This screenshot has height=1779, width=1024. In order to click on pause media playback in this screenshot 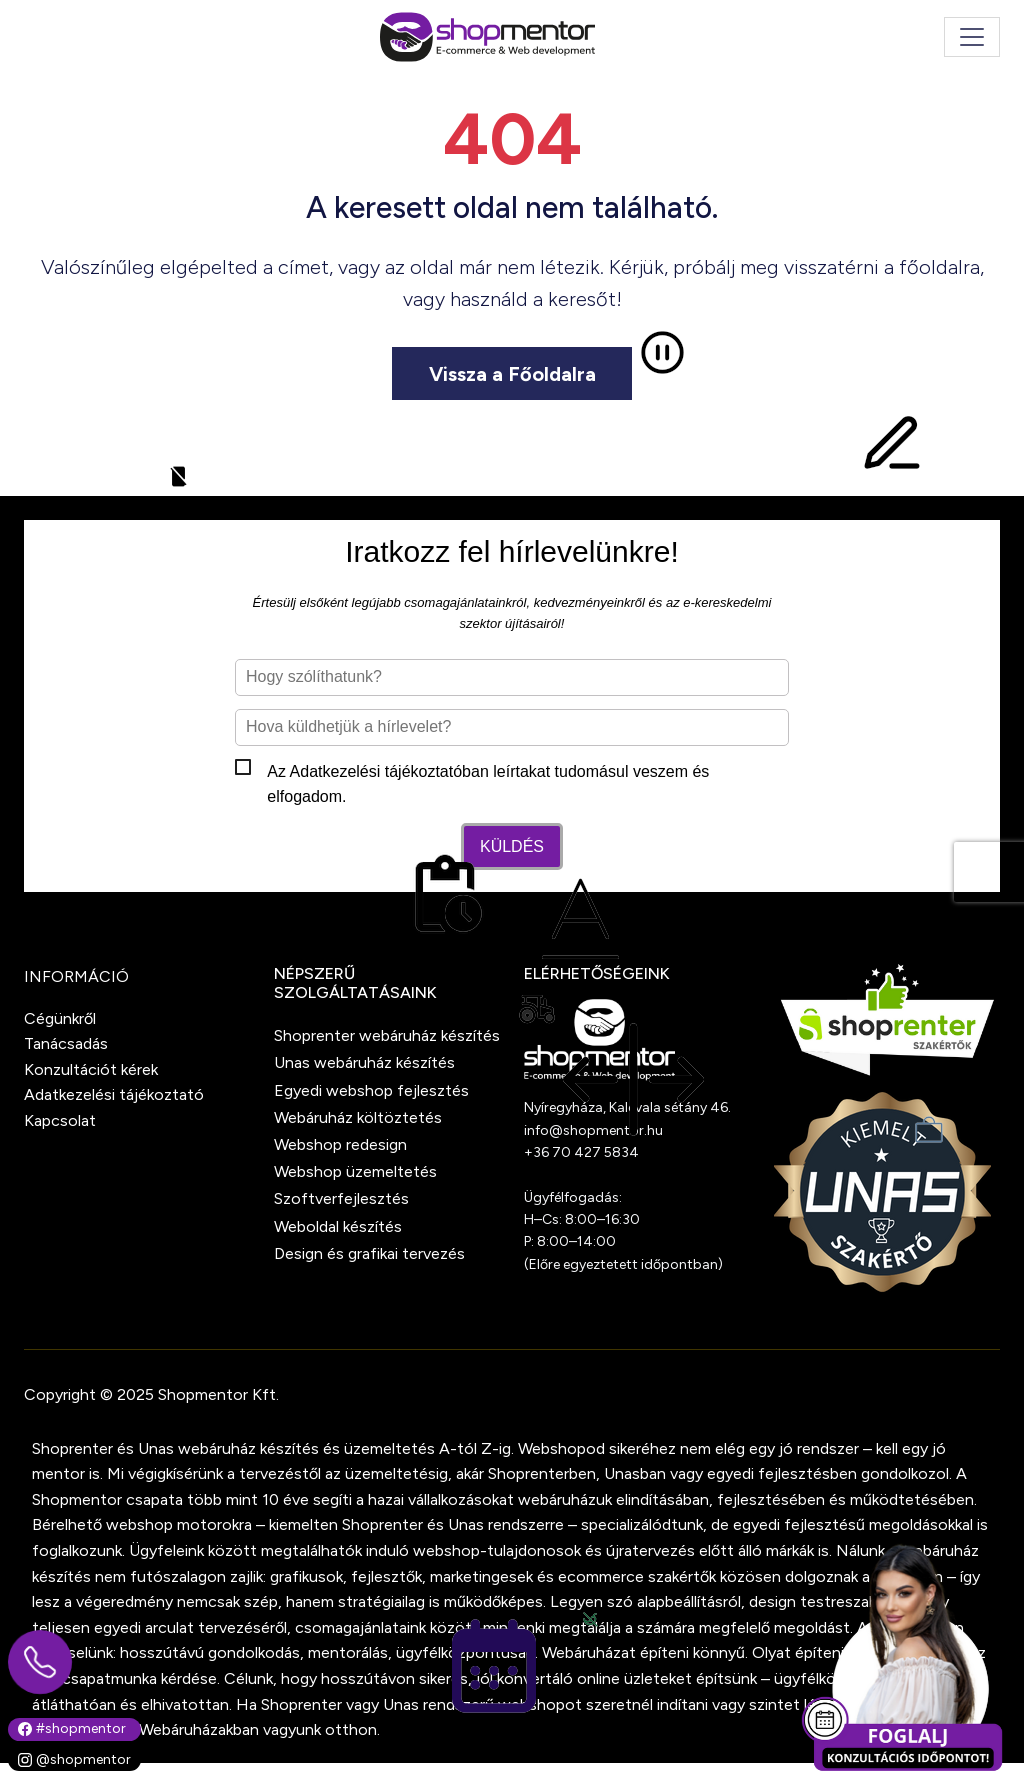, I will do `click(662, 352)`.